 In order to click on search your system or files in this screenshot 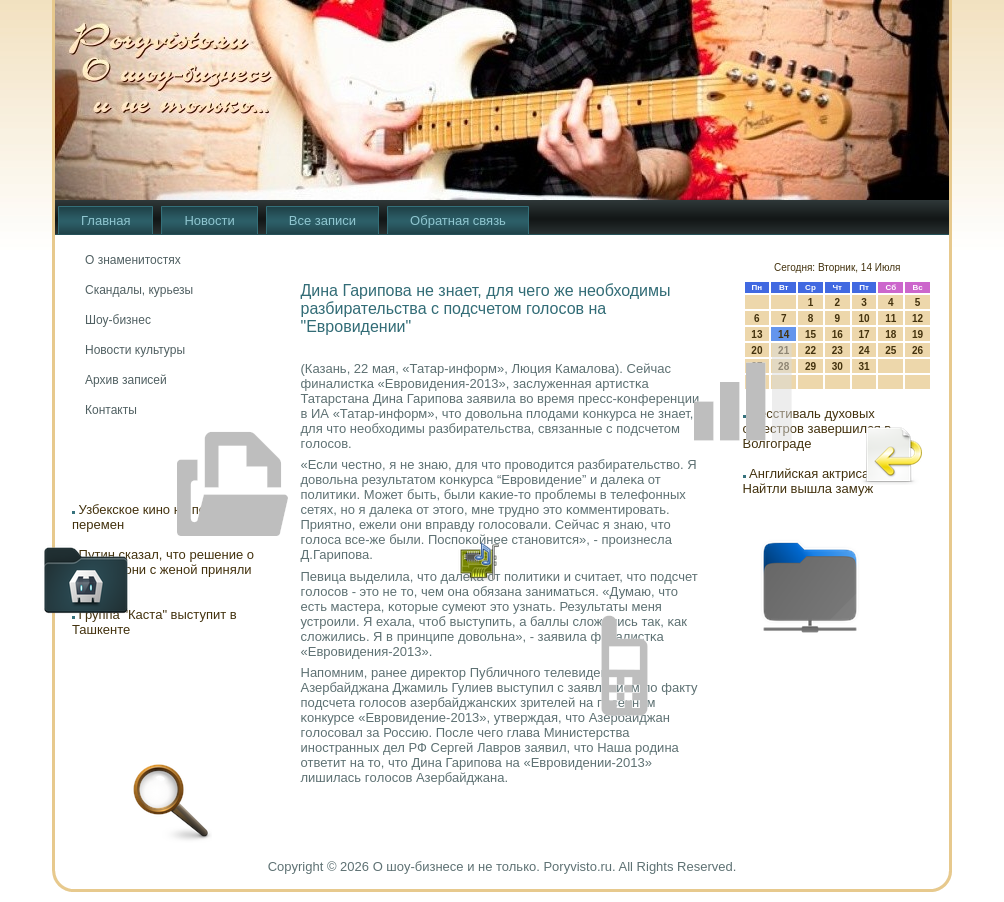, I will do `click(171, 802)`.